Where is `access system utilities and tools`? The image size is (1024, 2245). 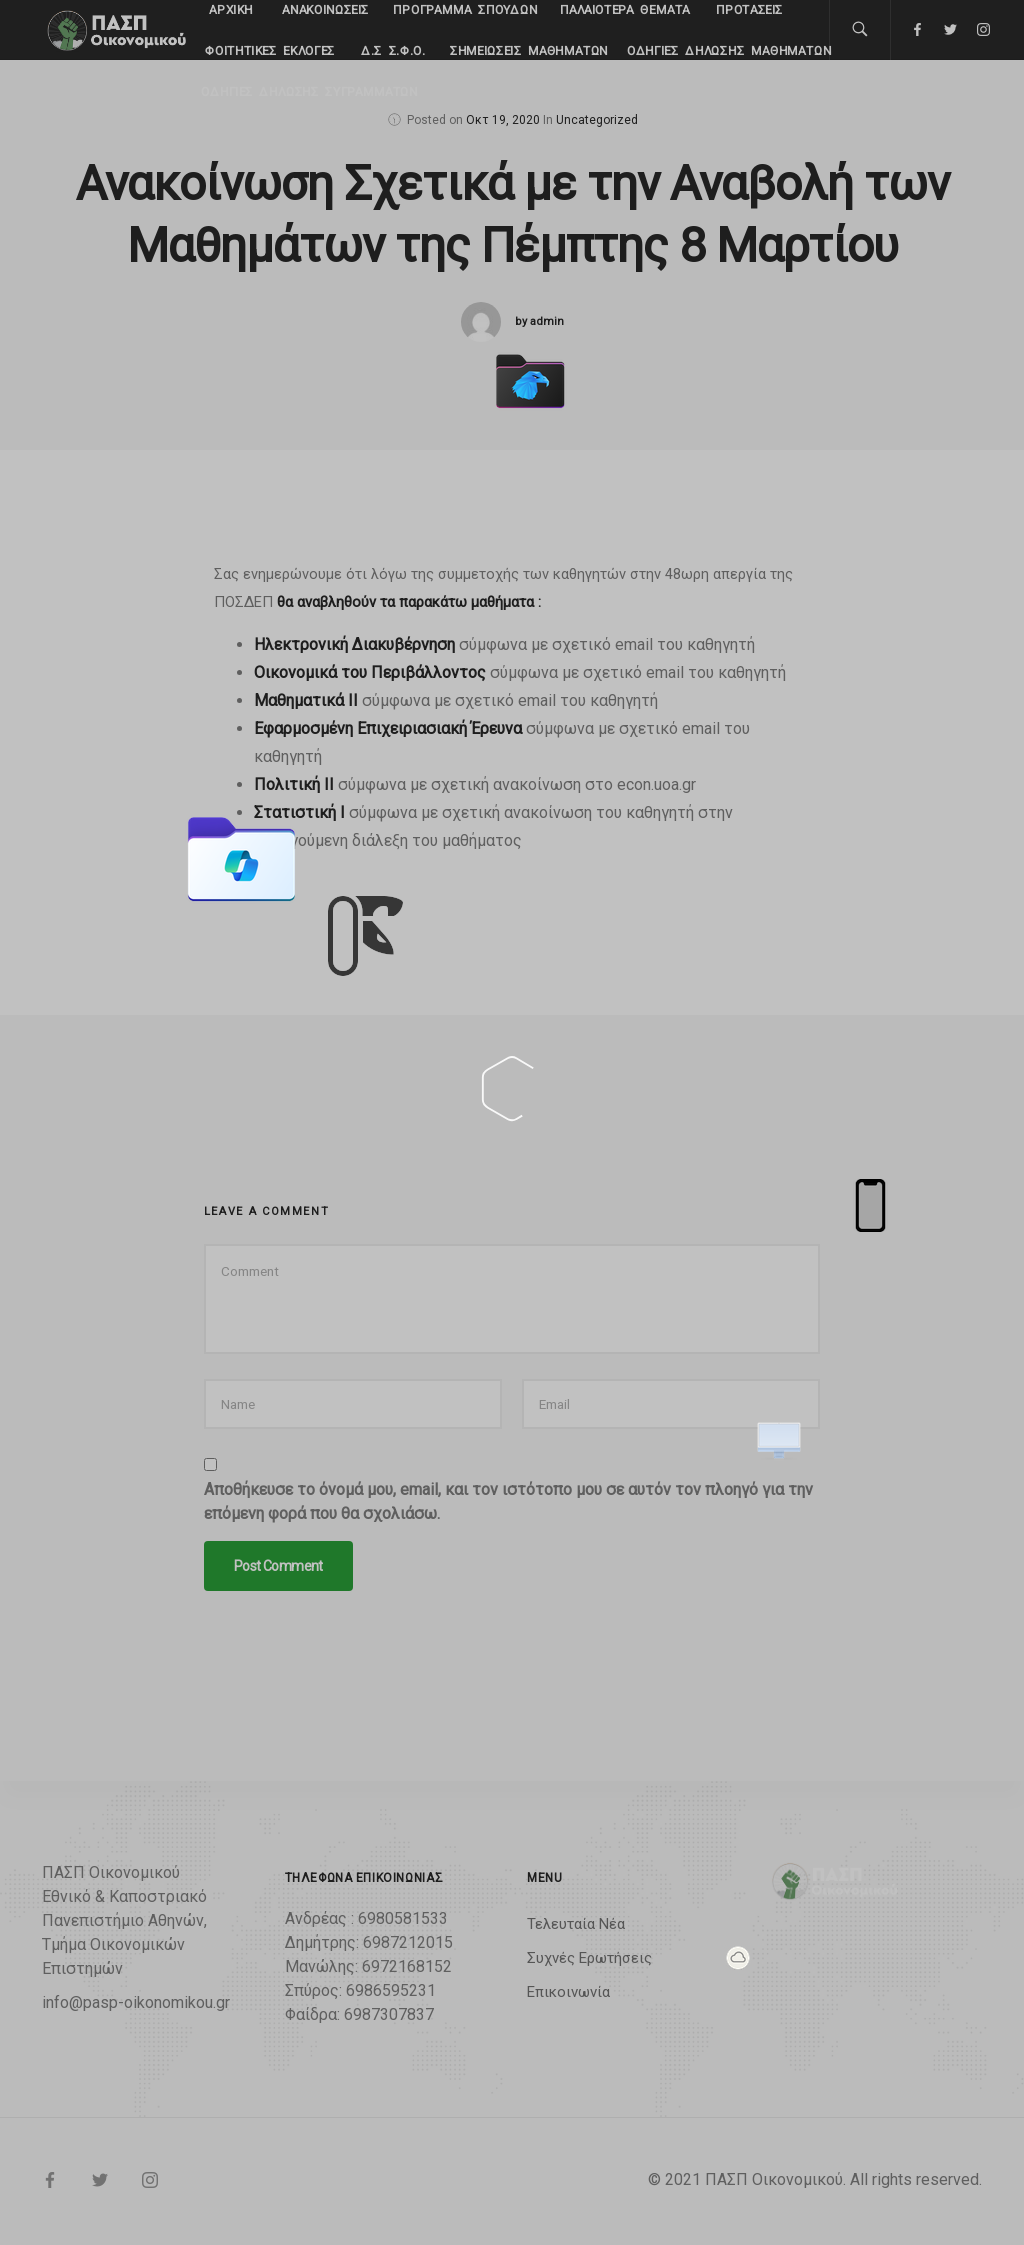
access system utilities and tools is located at coordinates (368, 936).